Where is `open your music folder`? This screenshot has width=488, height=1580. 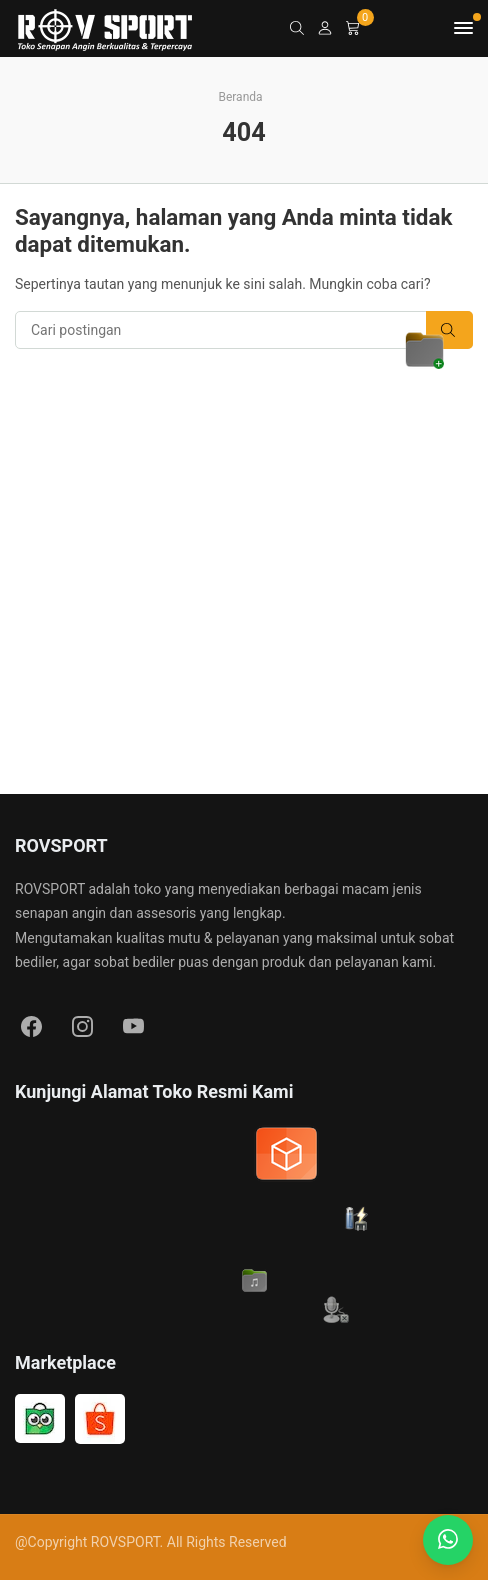
open your music folder is located at coordinates (254, 1280).